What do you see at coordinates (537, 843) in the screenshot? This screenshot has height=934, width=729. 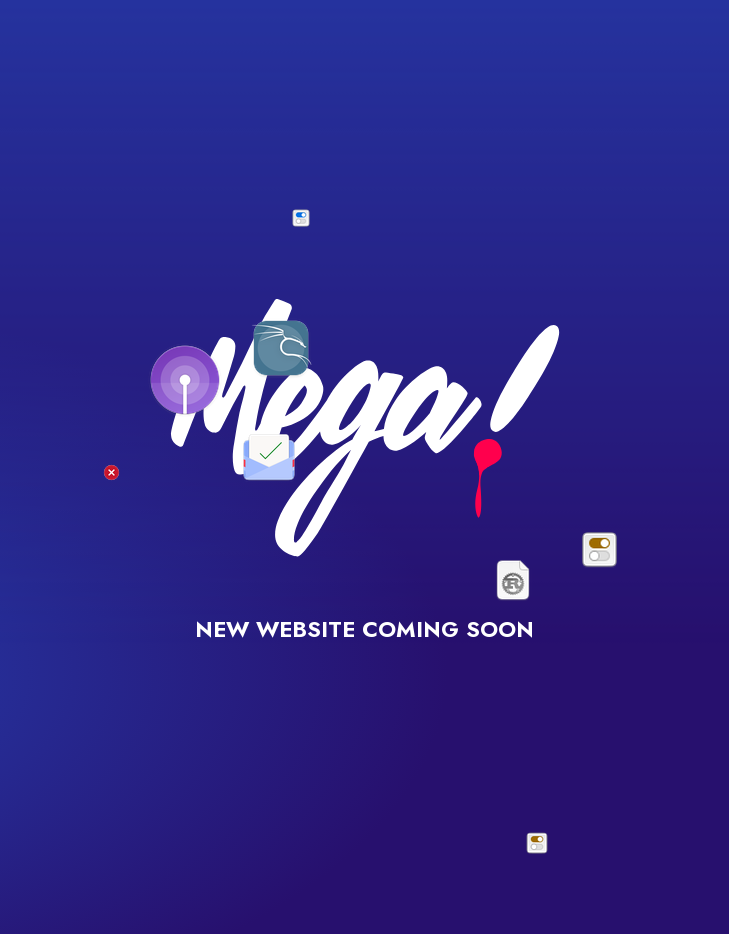 I see `open desktop preferences or settings` at bounding box center [537, 843].